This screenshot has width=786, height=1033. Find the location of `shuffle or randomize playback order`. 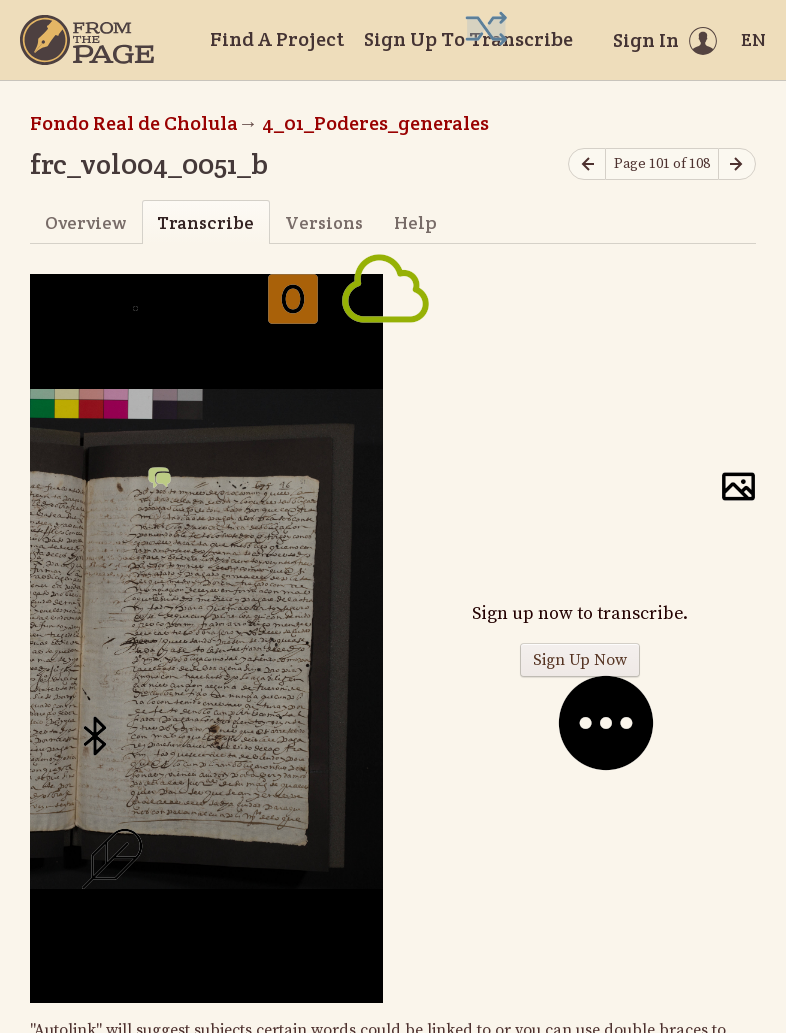

shuffle or randomize playback order is located at coordinates (485, 28).